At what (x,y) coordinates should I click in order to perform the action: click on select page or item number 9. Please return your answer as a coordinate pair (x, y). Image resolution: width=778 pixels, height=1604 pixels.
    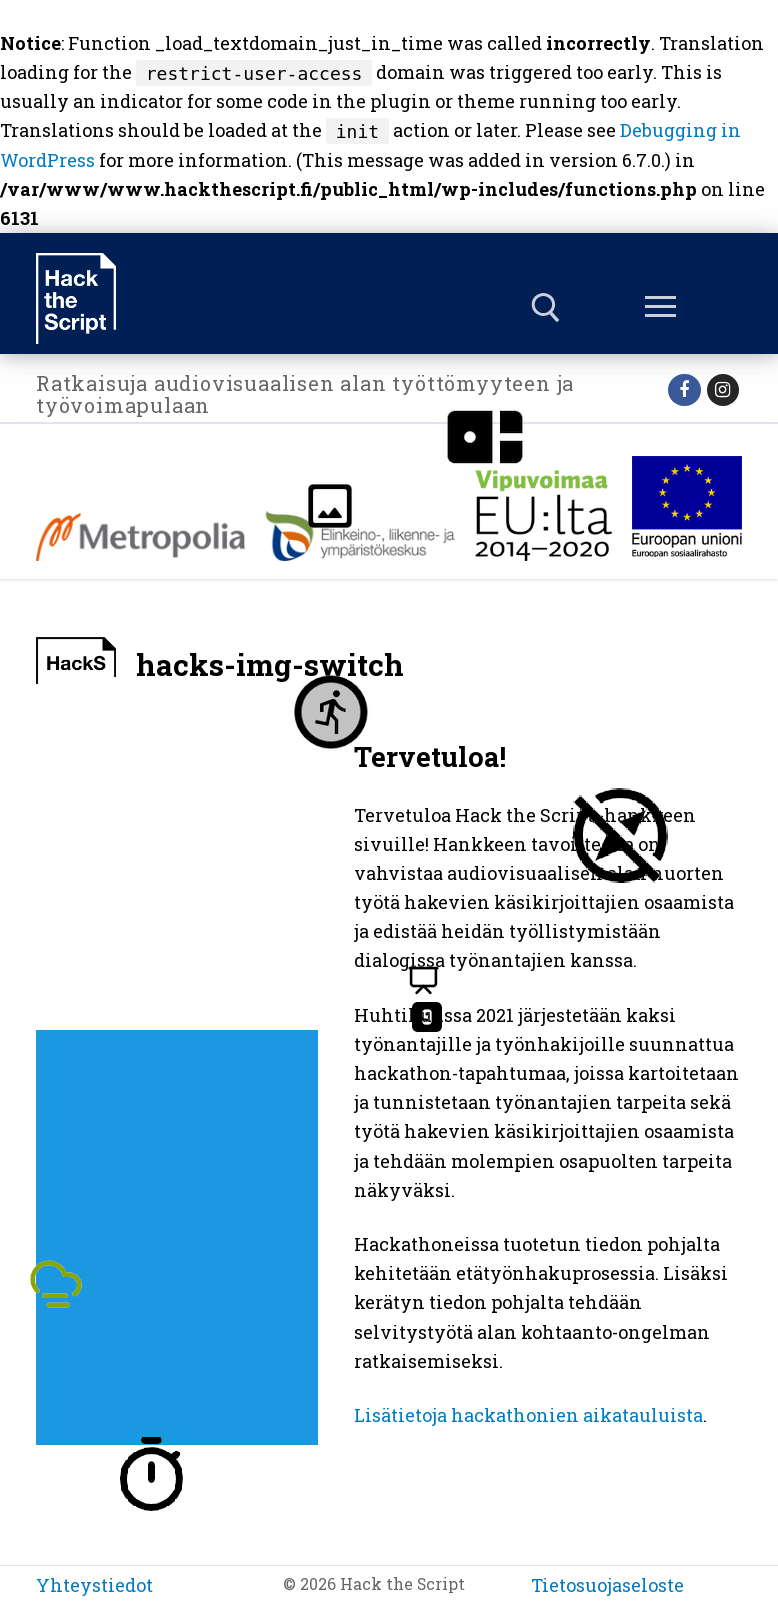
    Looking at the image, I should click on (427, 1017).